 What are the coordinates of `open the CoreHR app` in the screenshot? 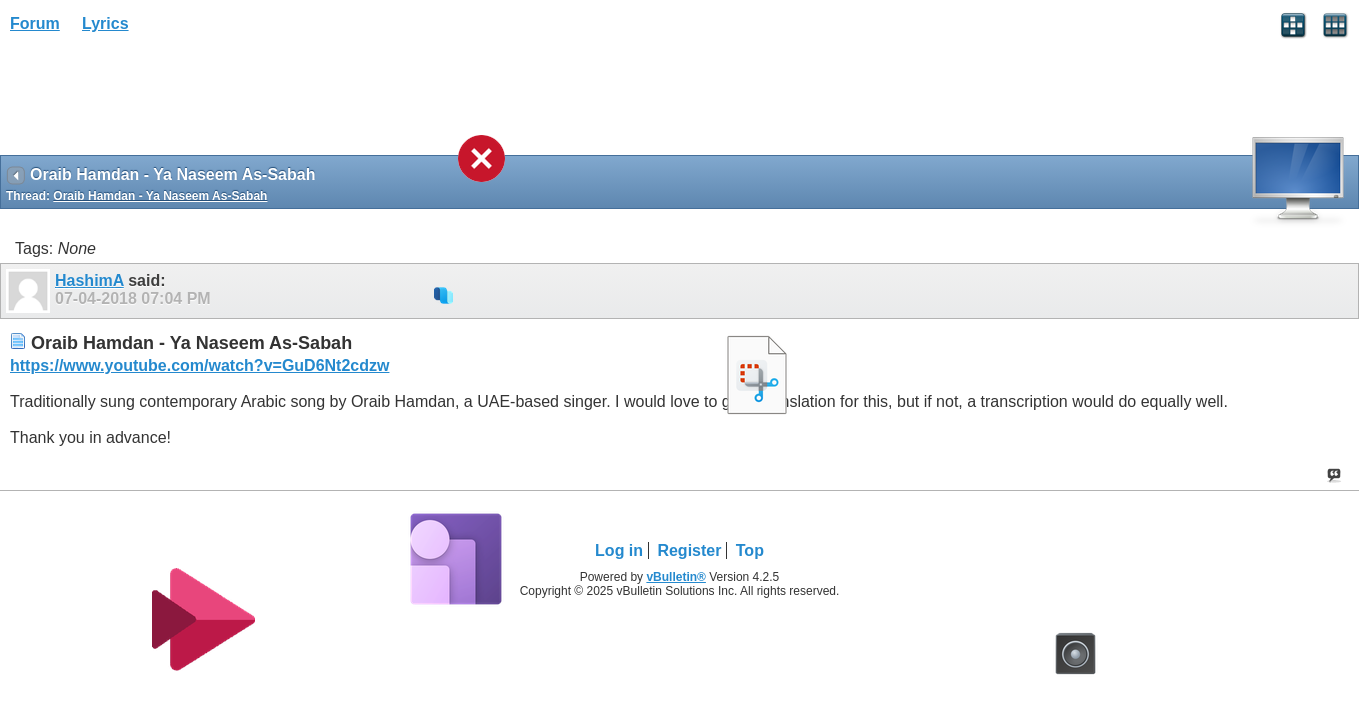 It's located at (456, 559).